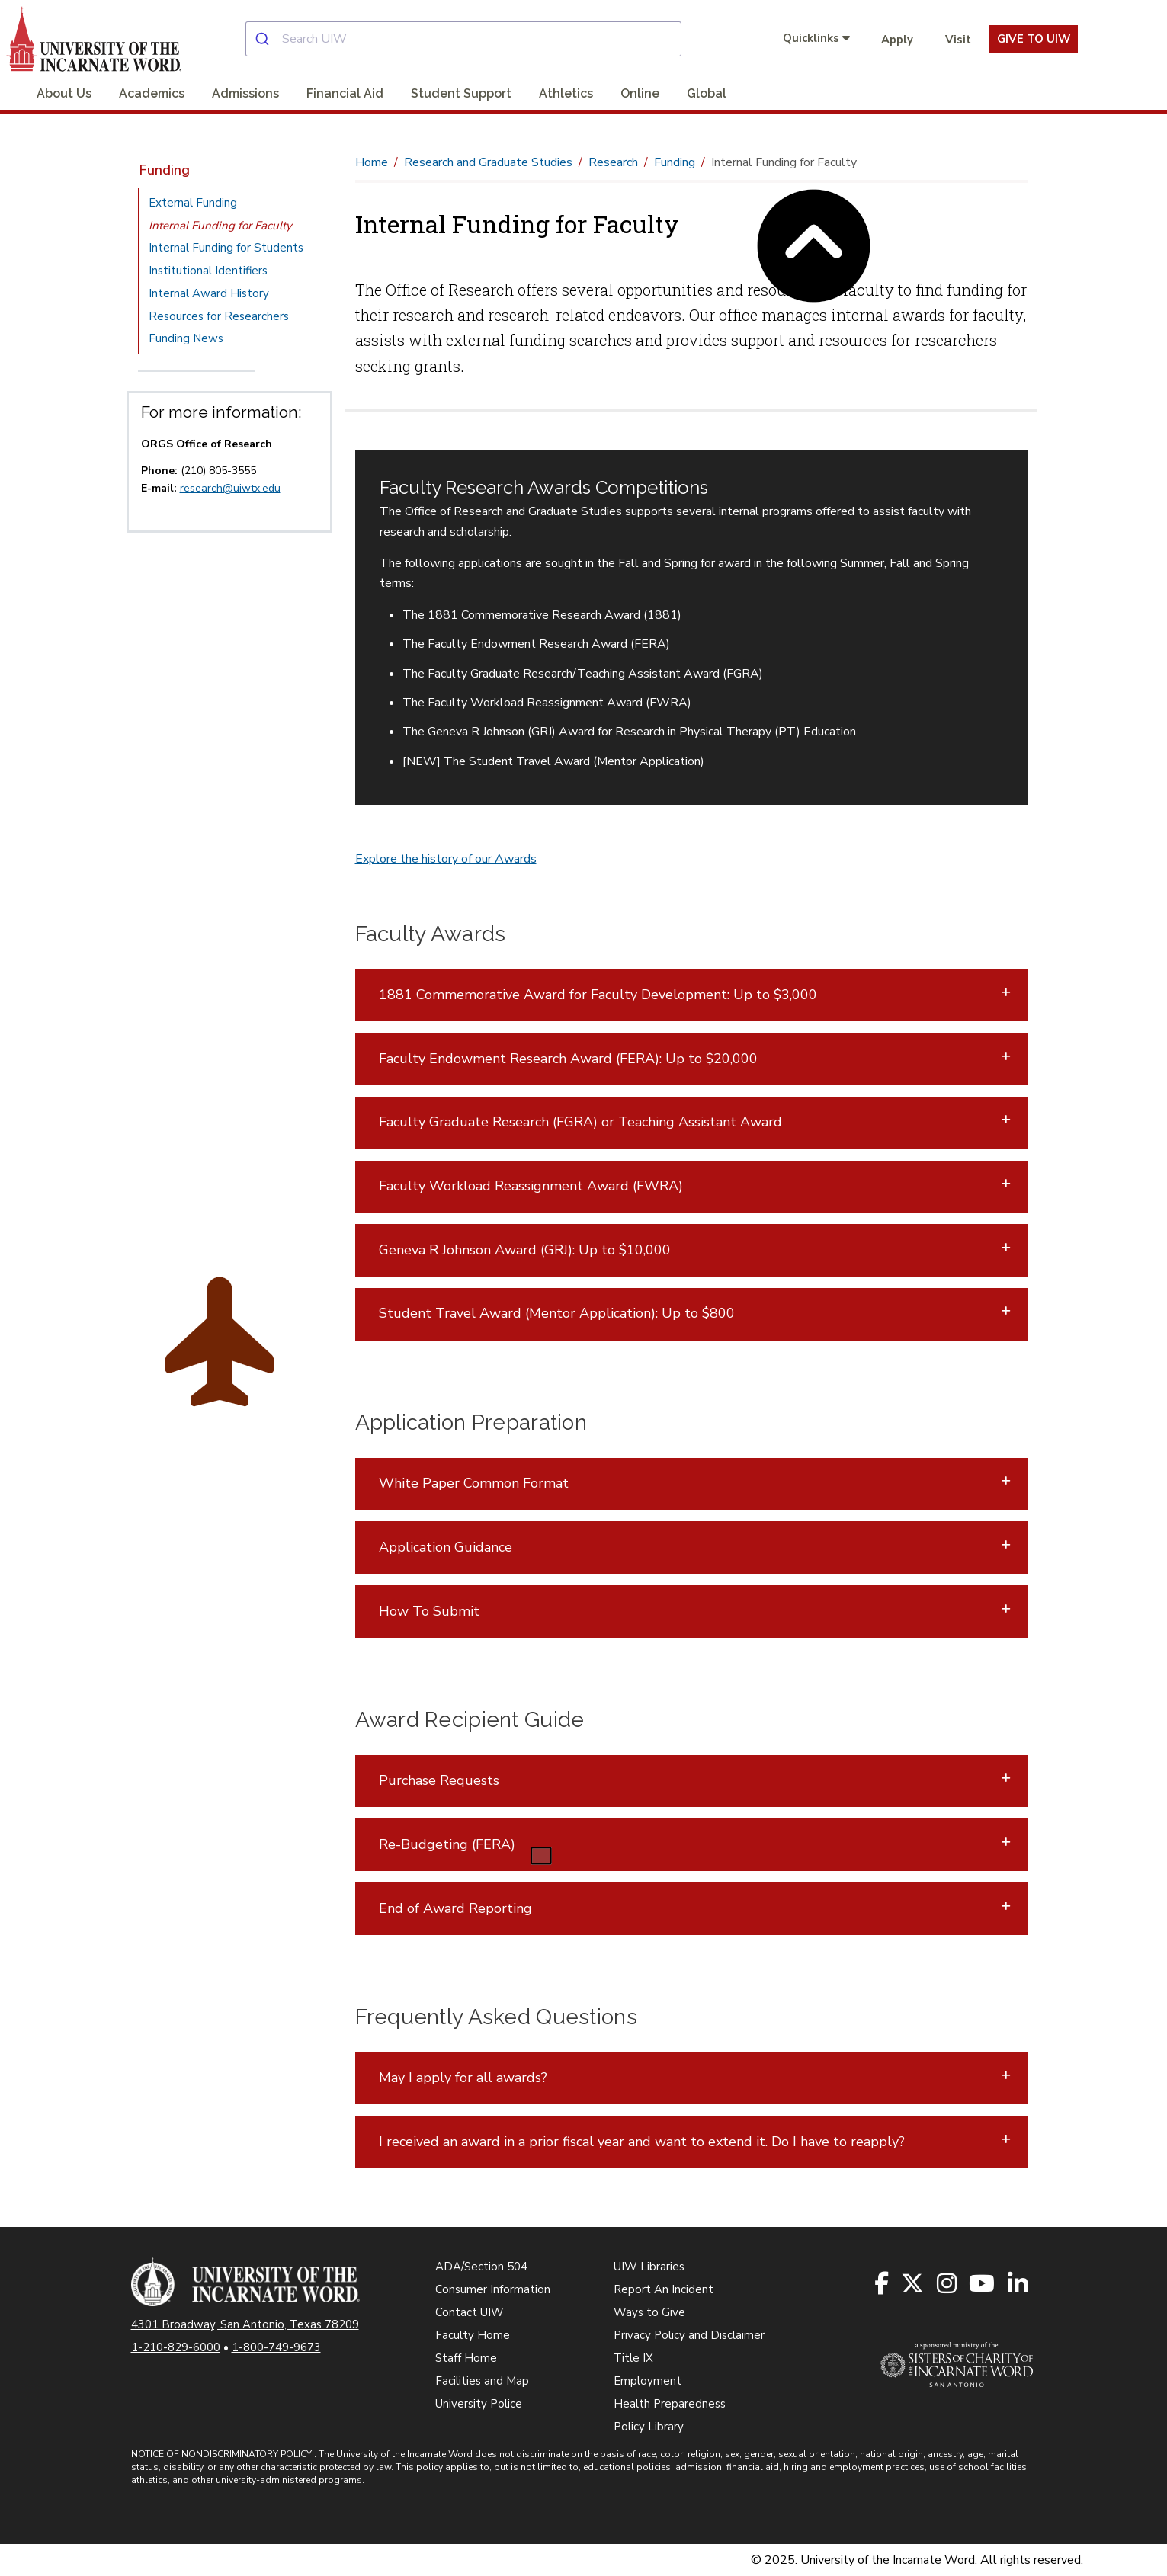 Image resolution: width=1167 pixels, height=2576 pixels. What do you see at coordinates (541, 1856) in the screenshot?
I see `represents a container or frame element` at bounding box center [541, 1856].